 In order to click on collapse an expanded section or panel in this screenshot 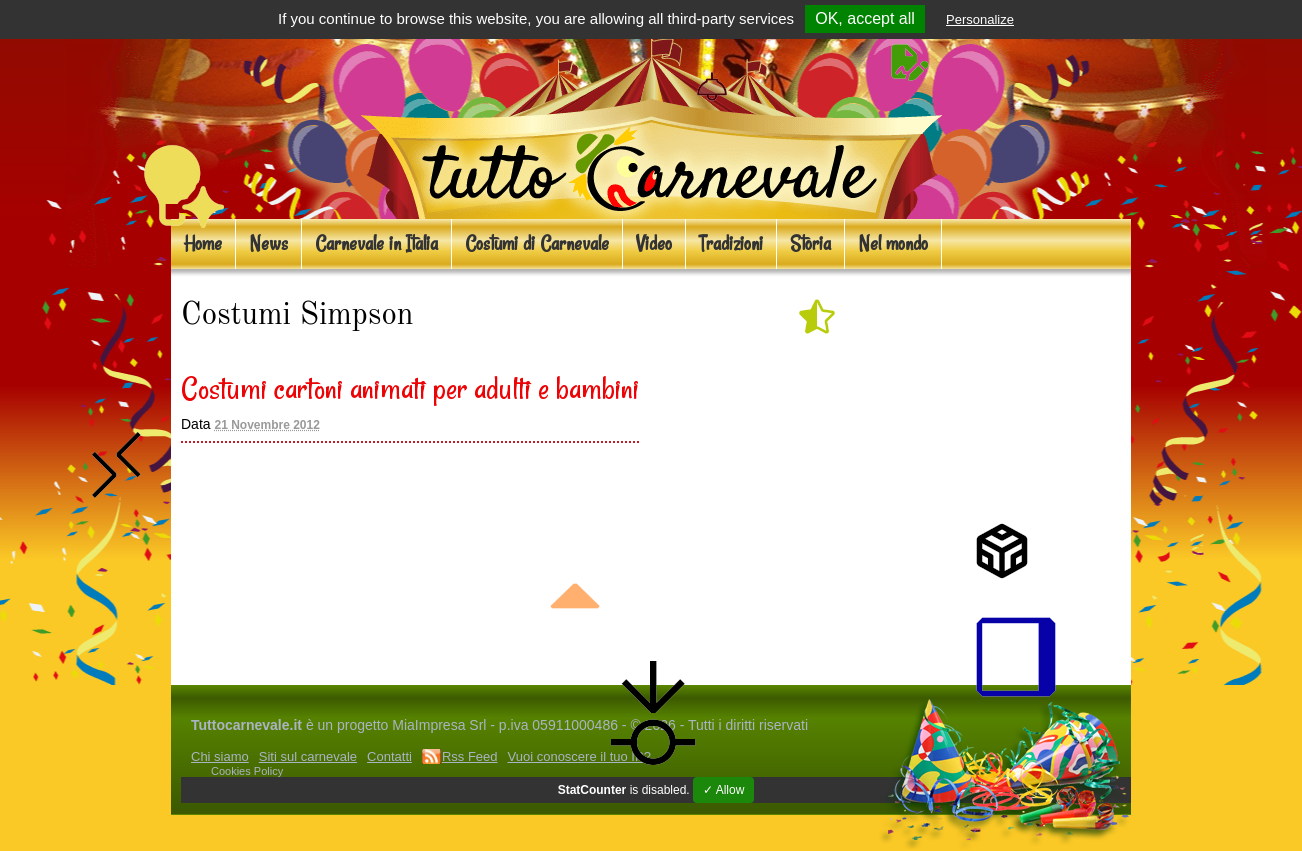, I will do `click(575, 596)`.